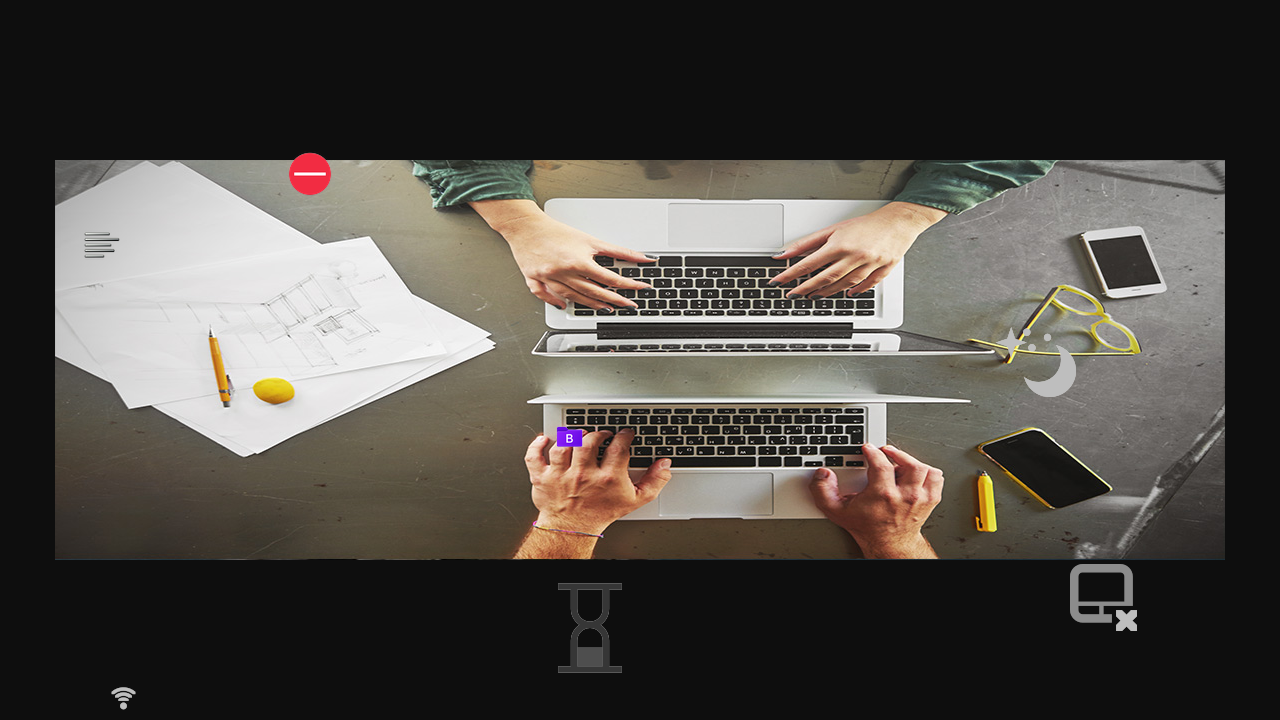  Describe the element at coordinates (1034, 355) in the screenshot. I see `access screensaver settings` at that location.